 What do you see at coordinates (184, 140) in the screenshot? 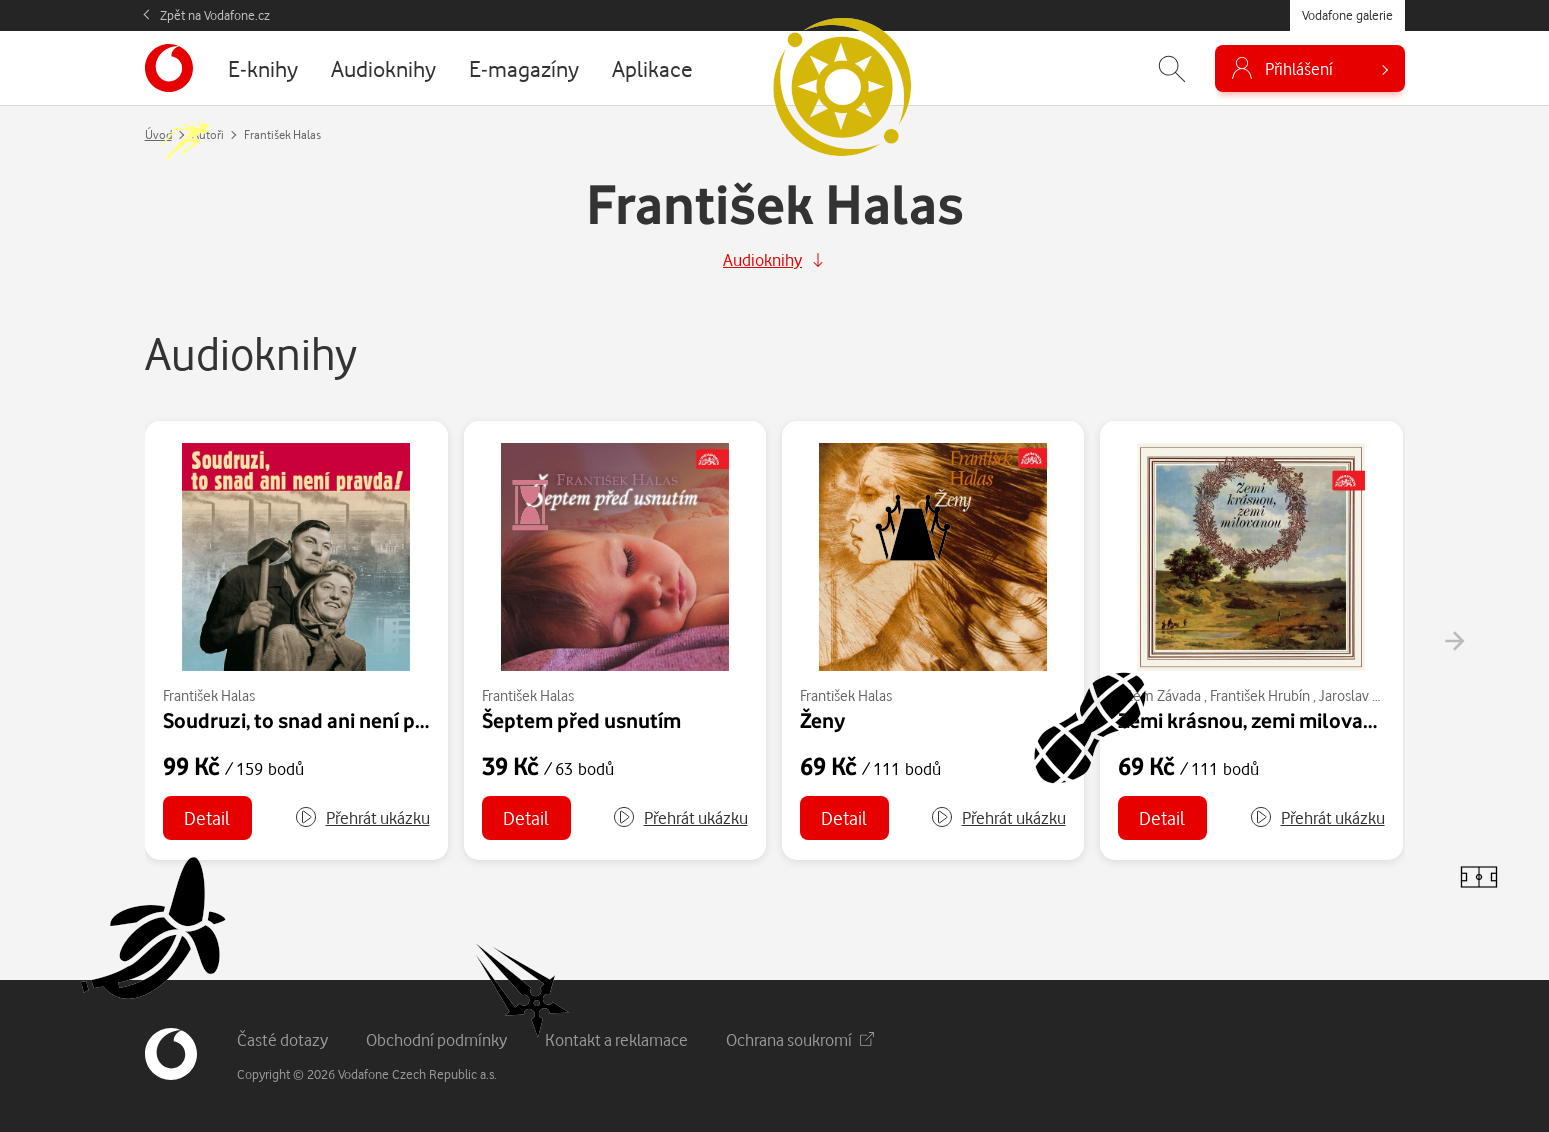
I see `indicates a speed or agility-based game mode` at bounding box center [184, 140].